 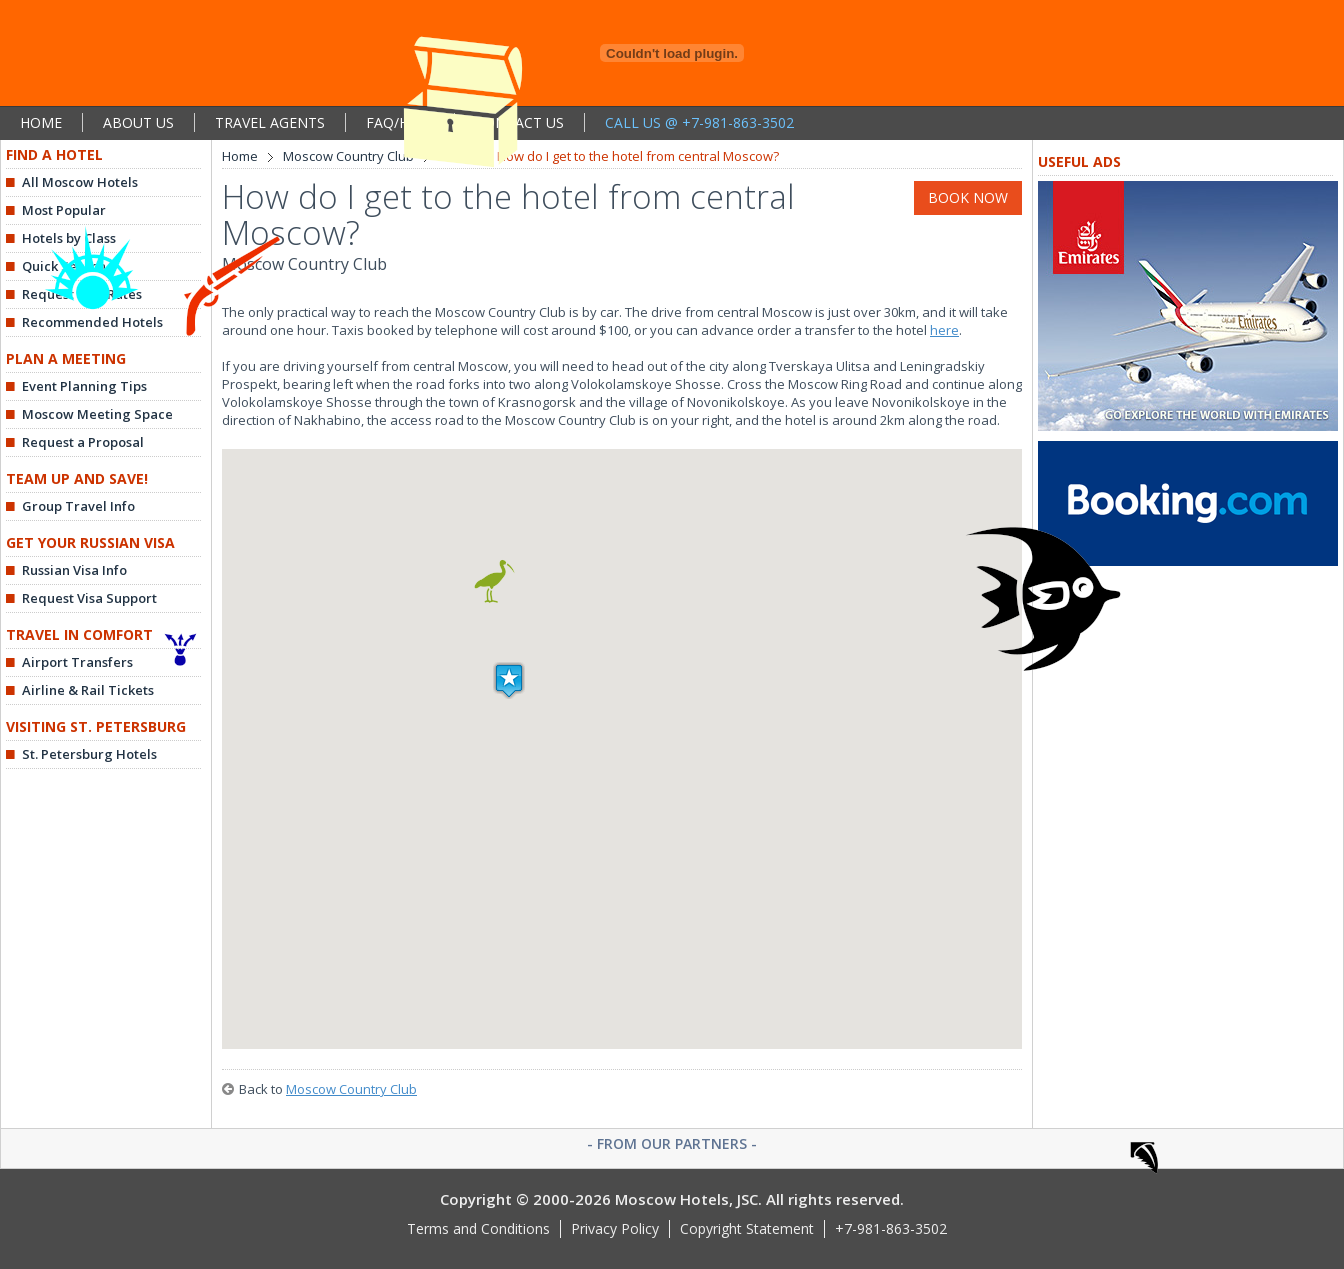 I want to click on track your expenses, so click(x=180, y=649).